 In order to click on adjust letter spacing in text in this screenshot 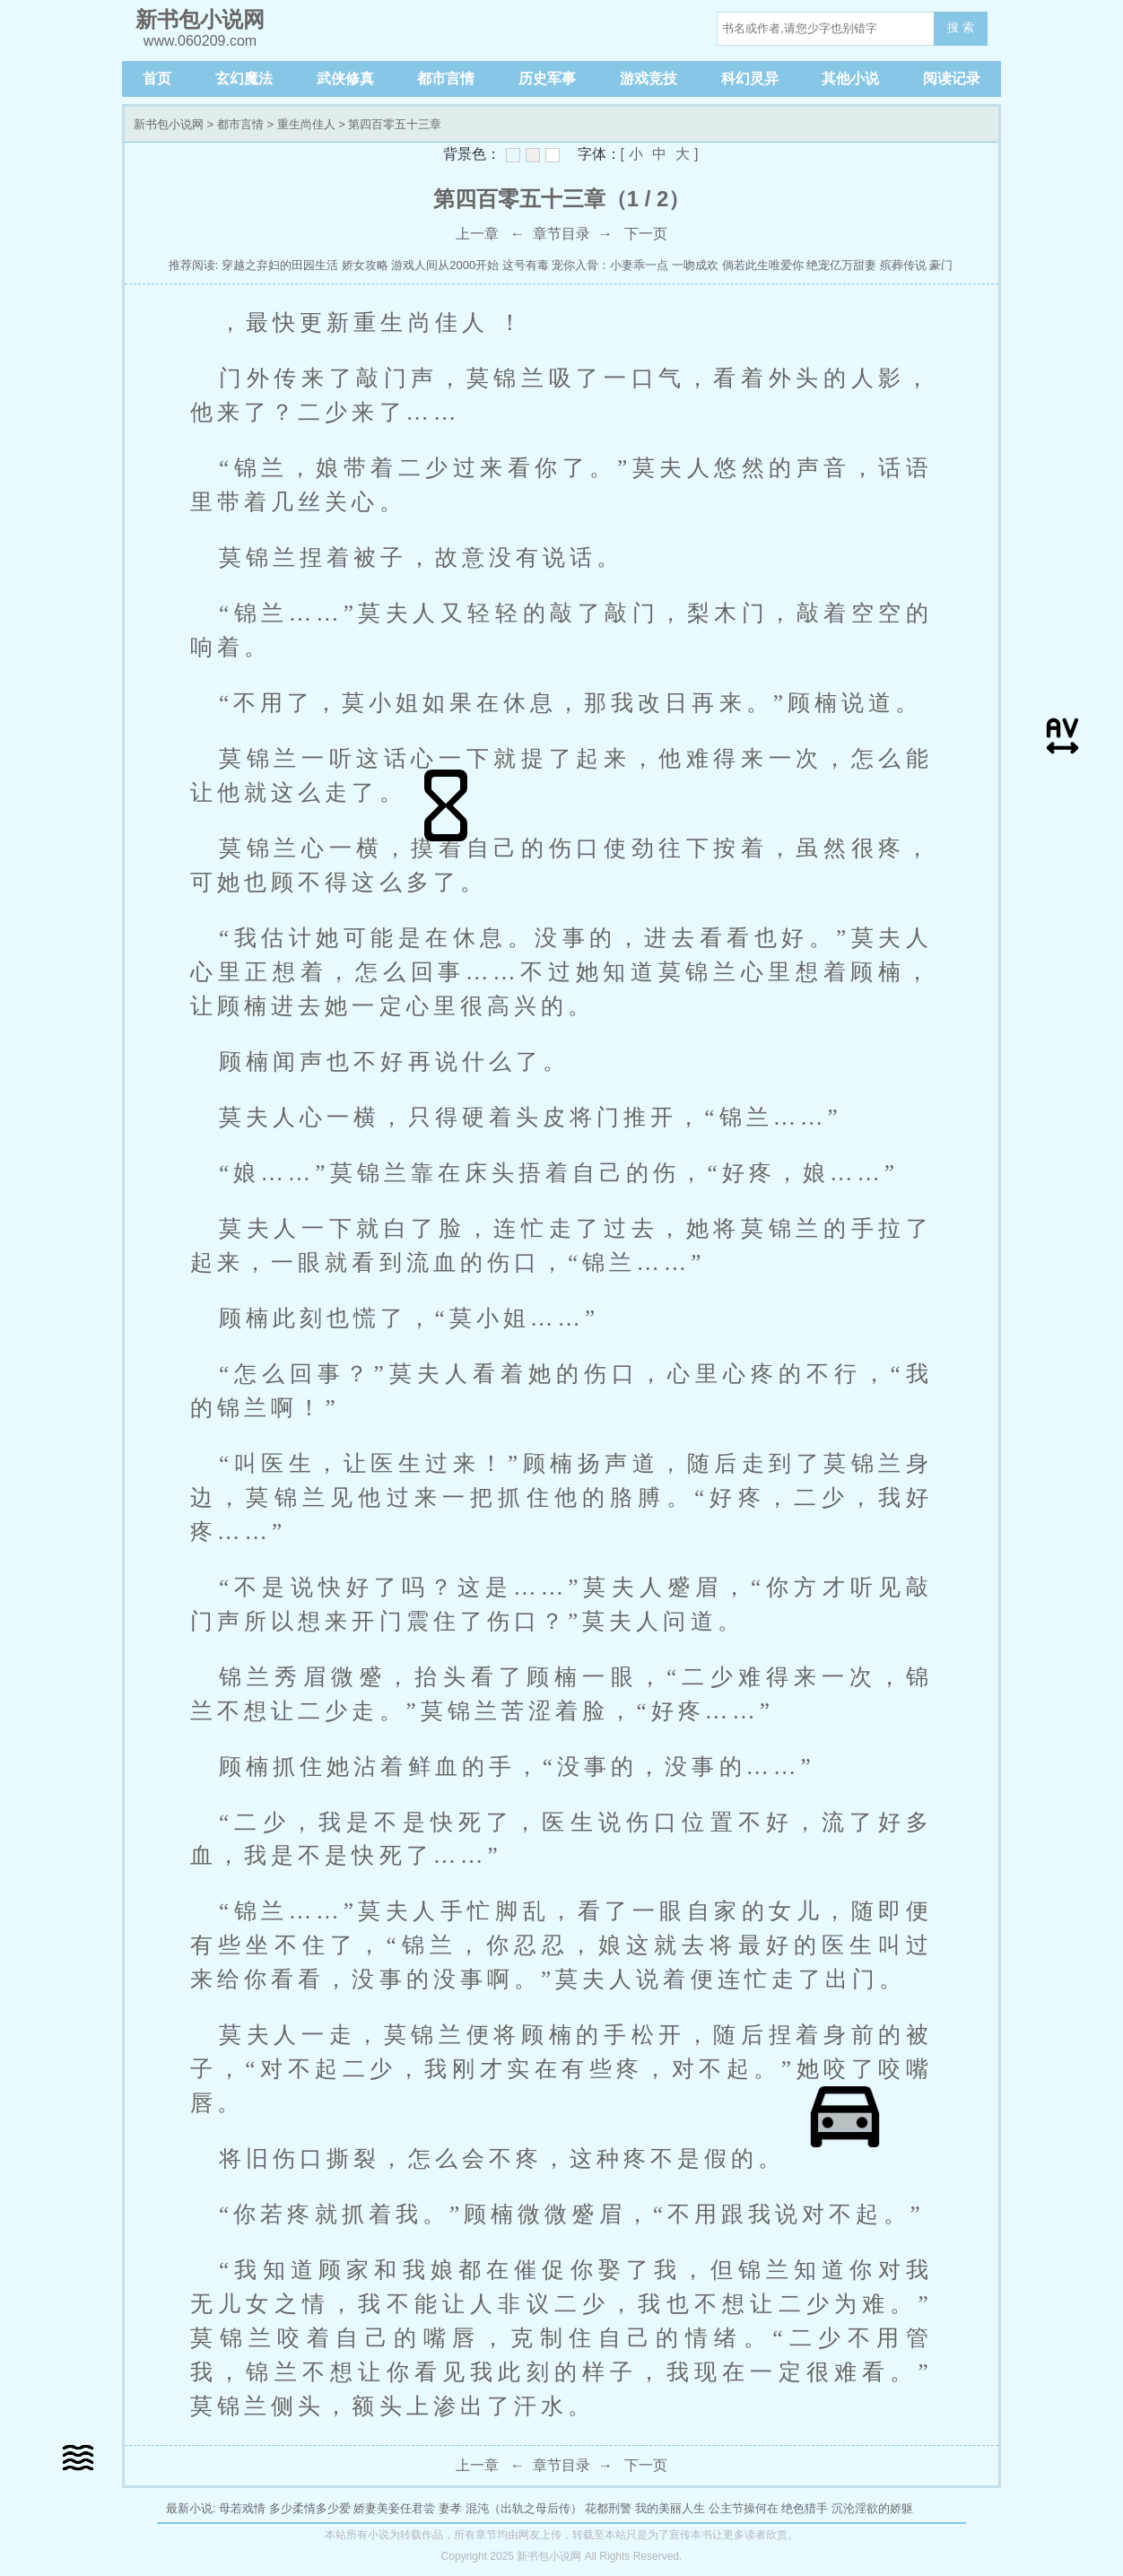, I will do `click(1062, 735)`.